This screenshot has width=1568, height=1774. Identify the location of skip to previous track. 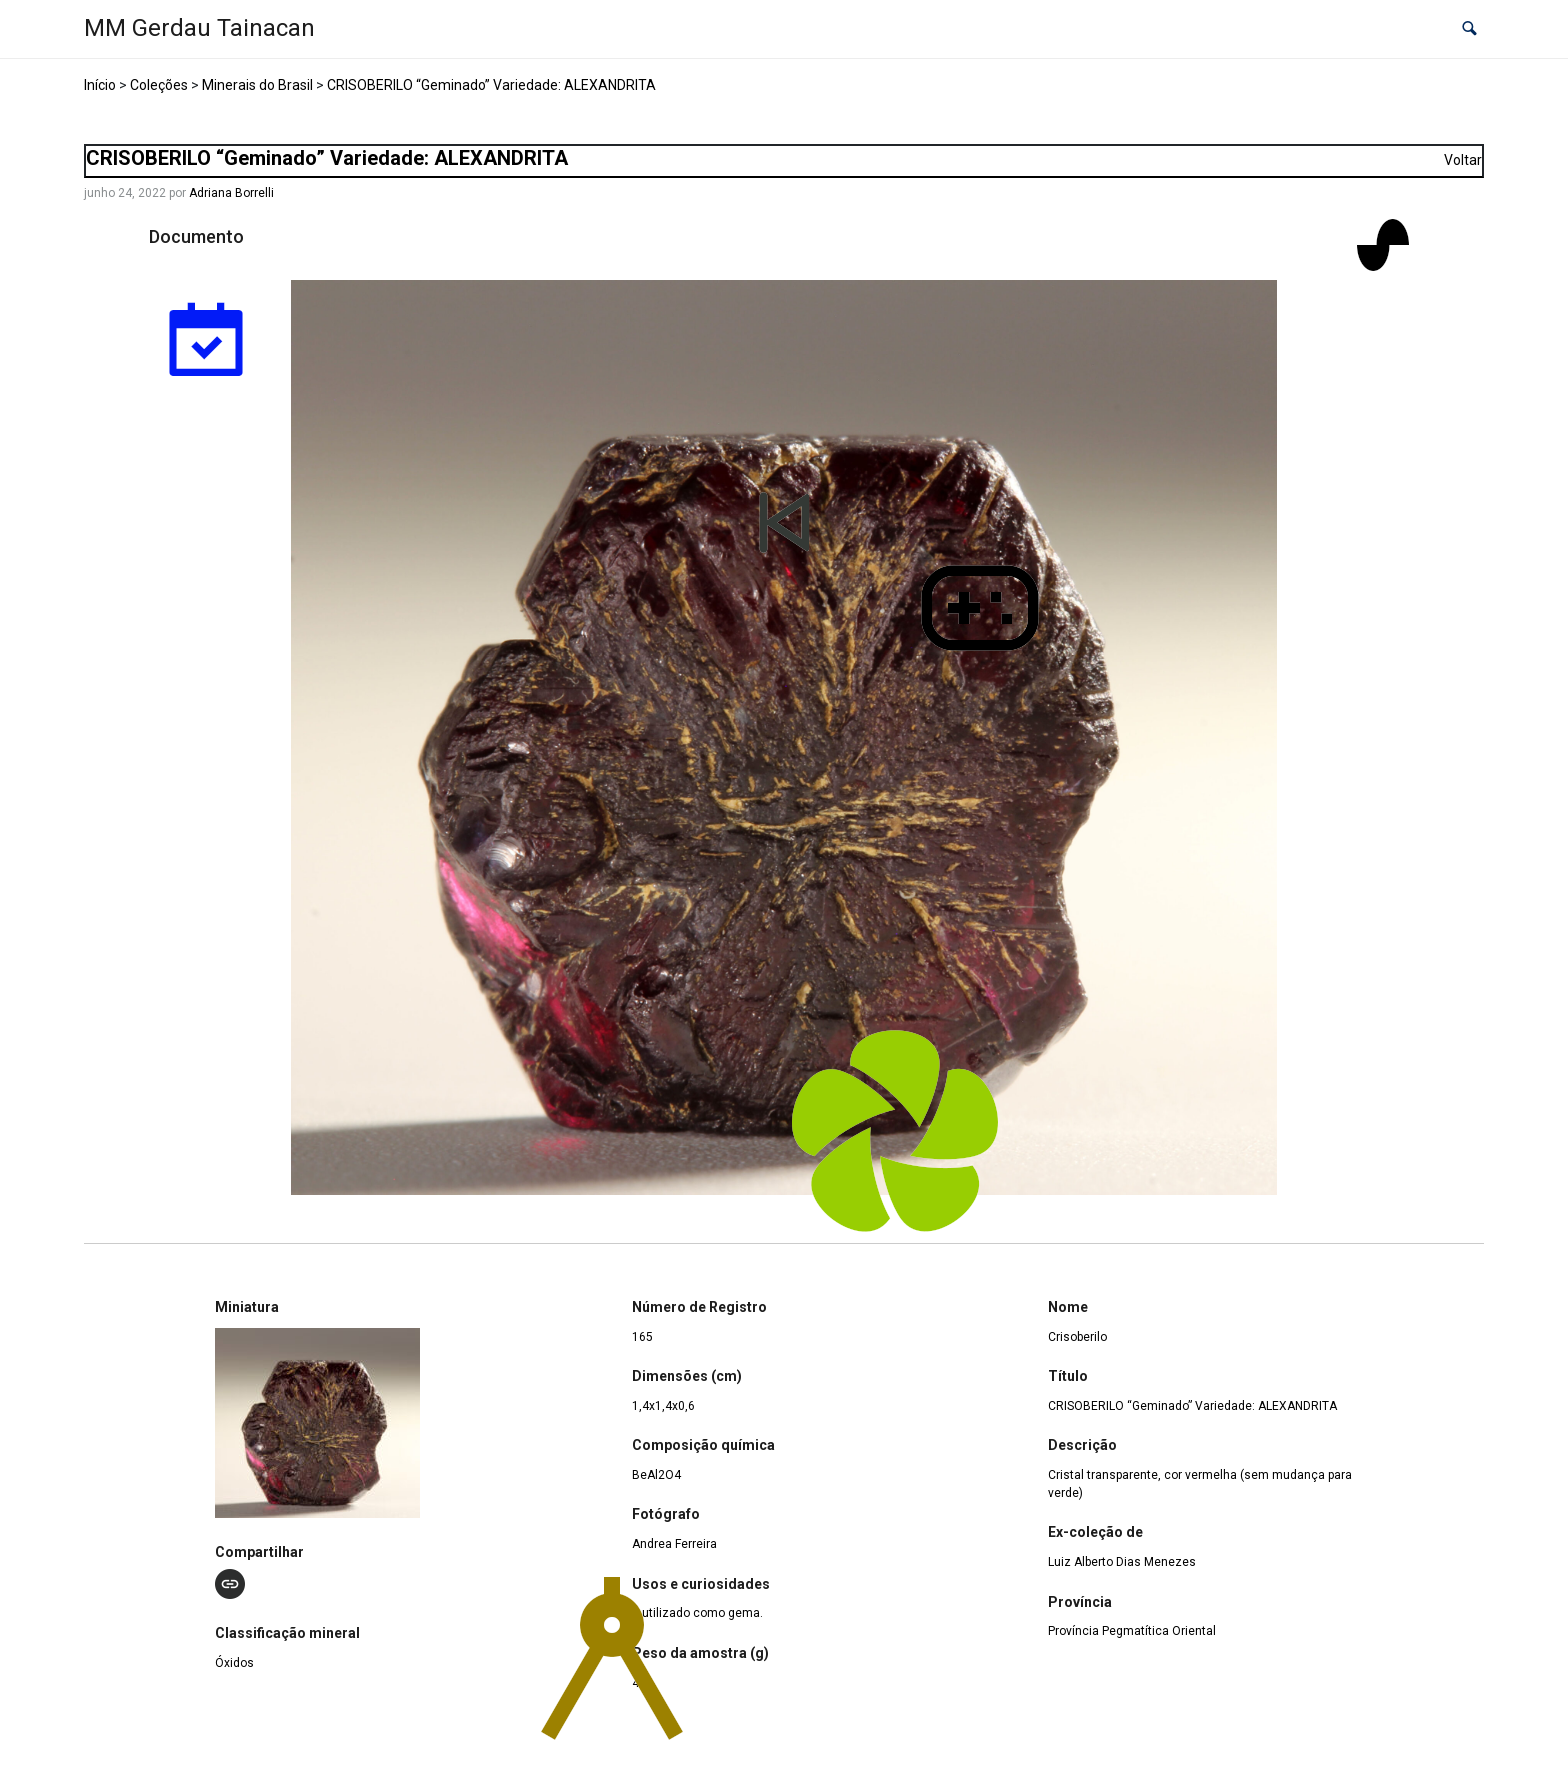
(782, 522).